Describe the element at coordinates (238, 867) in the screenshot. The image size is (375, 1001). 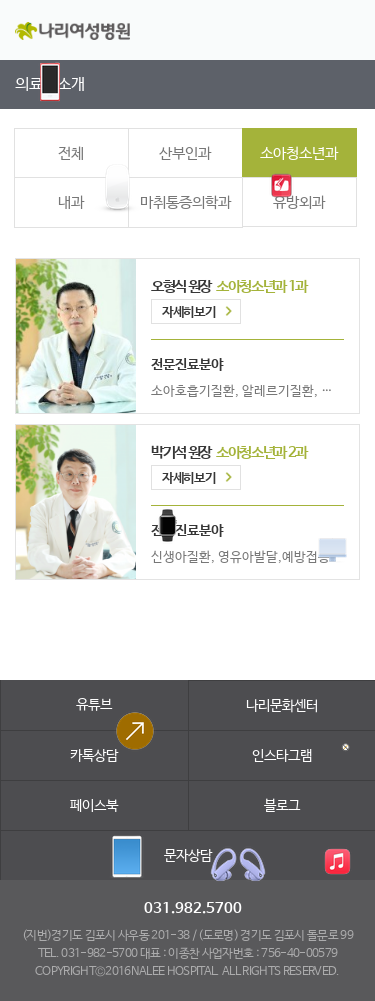
I see `connect beats wireless earbuds via bluetooth` at that location.